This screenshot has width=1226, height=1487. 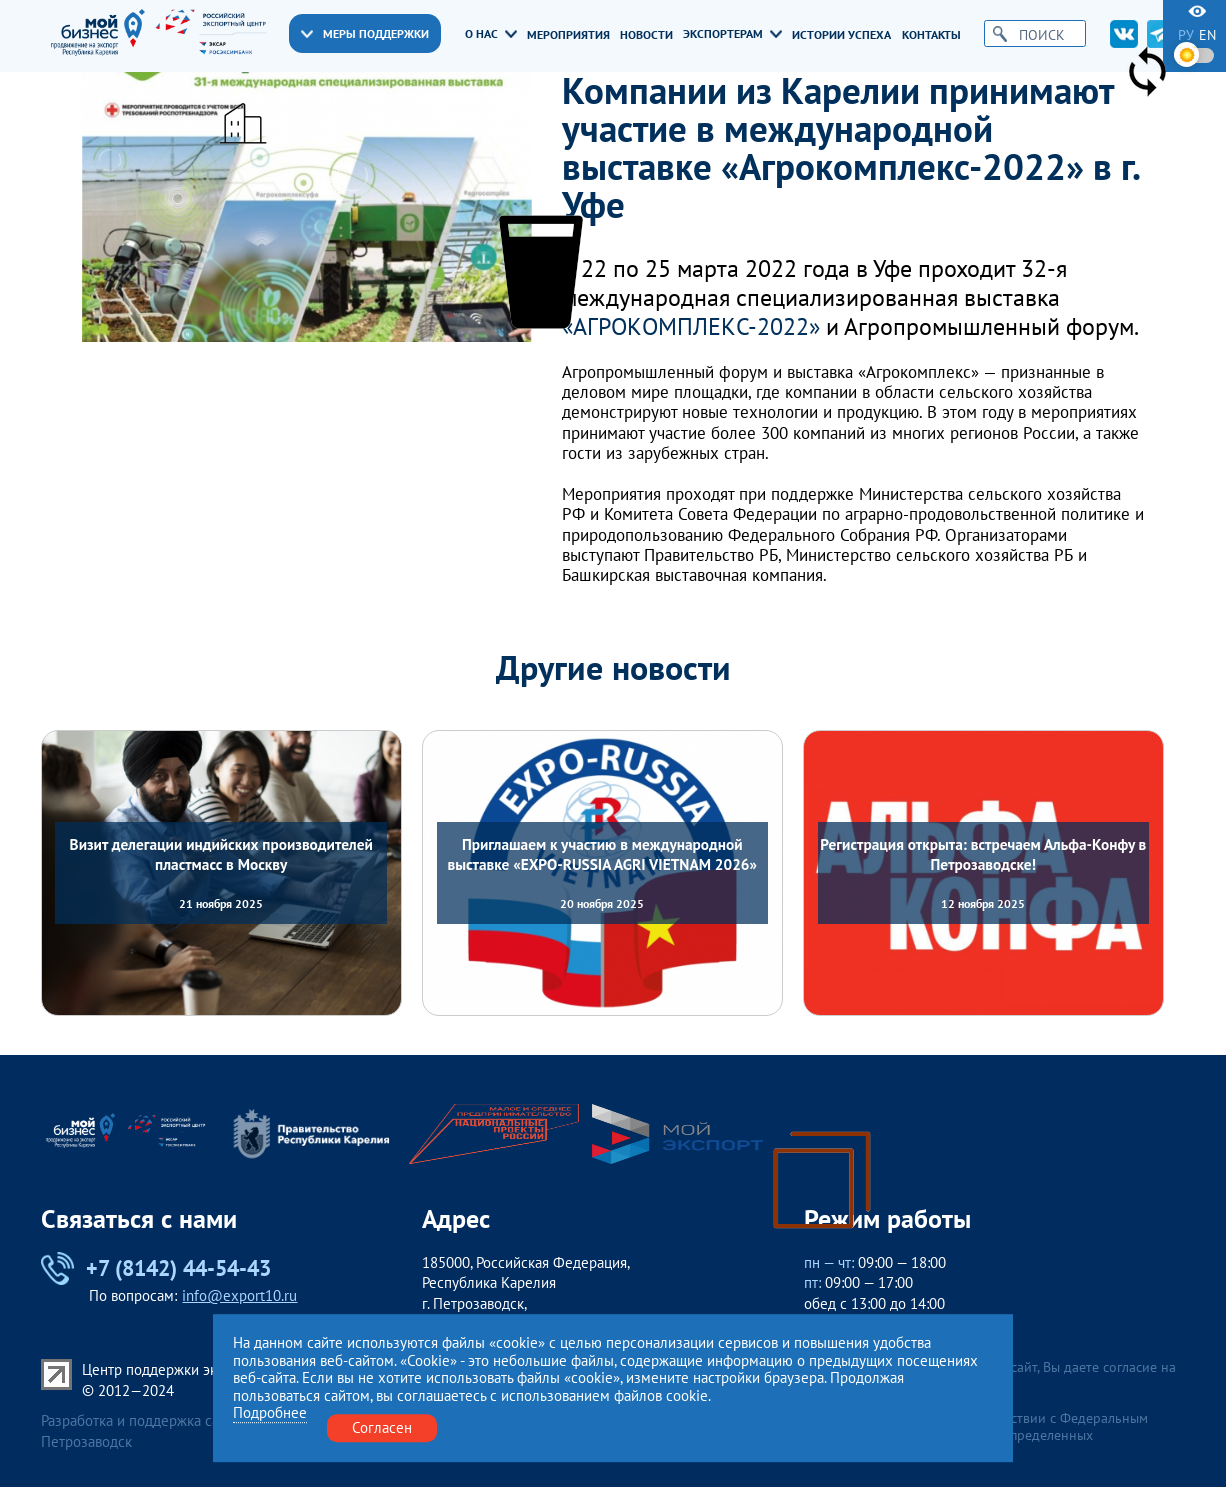 What do you see at coordinates (541, 270) in the screenshot?
I see `browse bars or pubs nearby` at bounding box center [541, 270].